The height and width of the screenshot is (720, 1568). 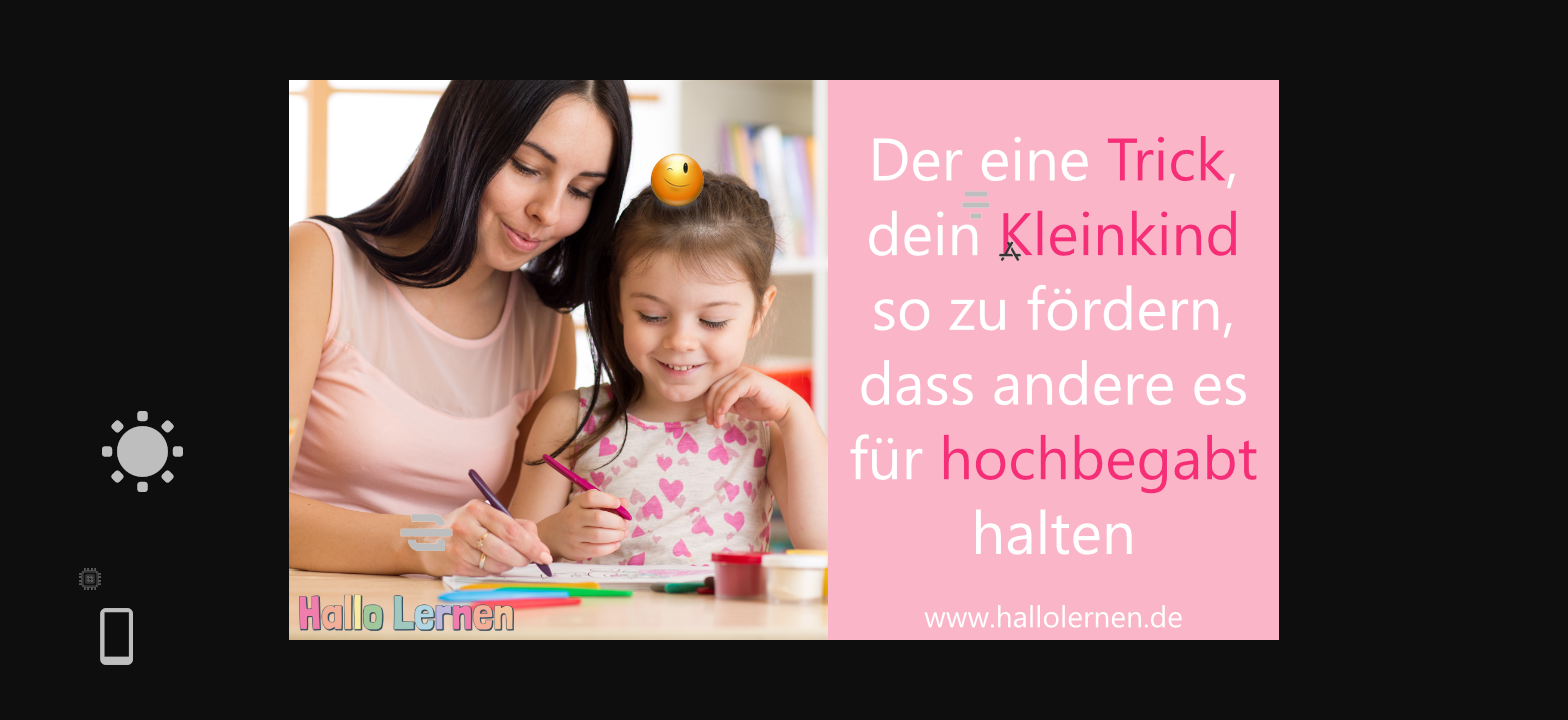 I want to click on indicates a connected iPod touch device, so click(x=116, y=636).